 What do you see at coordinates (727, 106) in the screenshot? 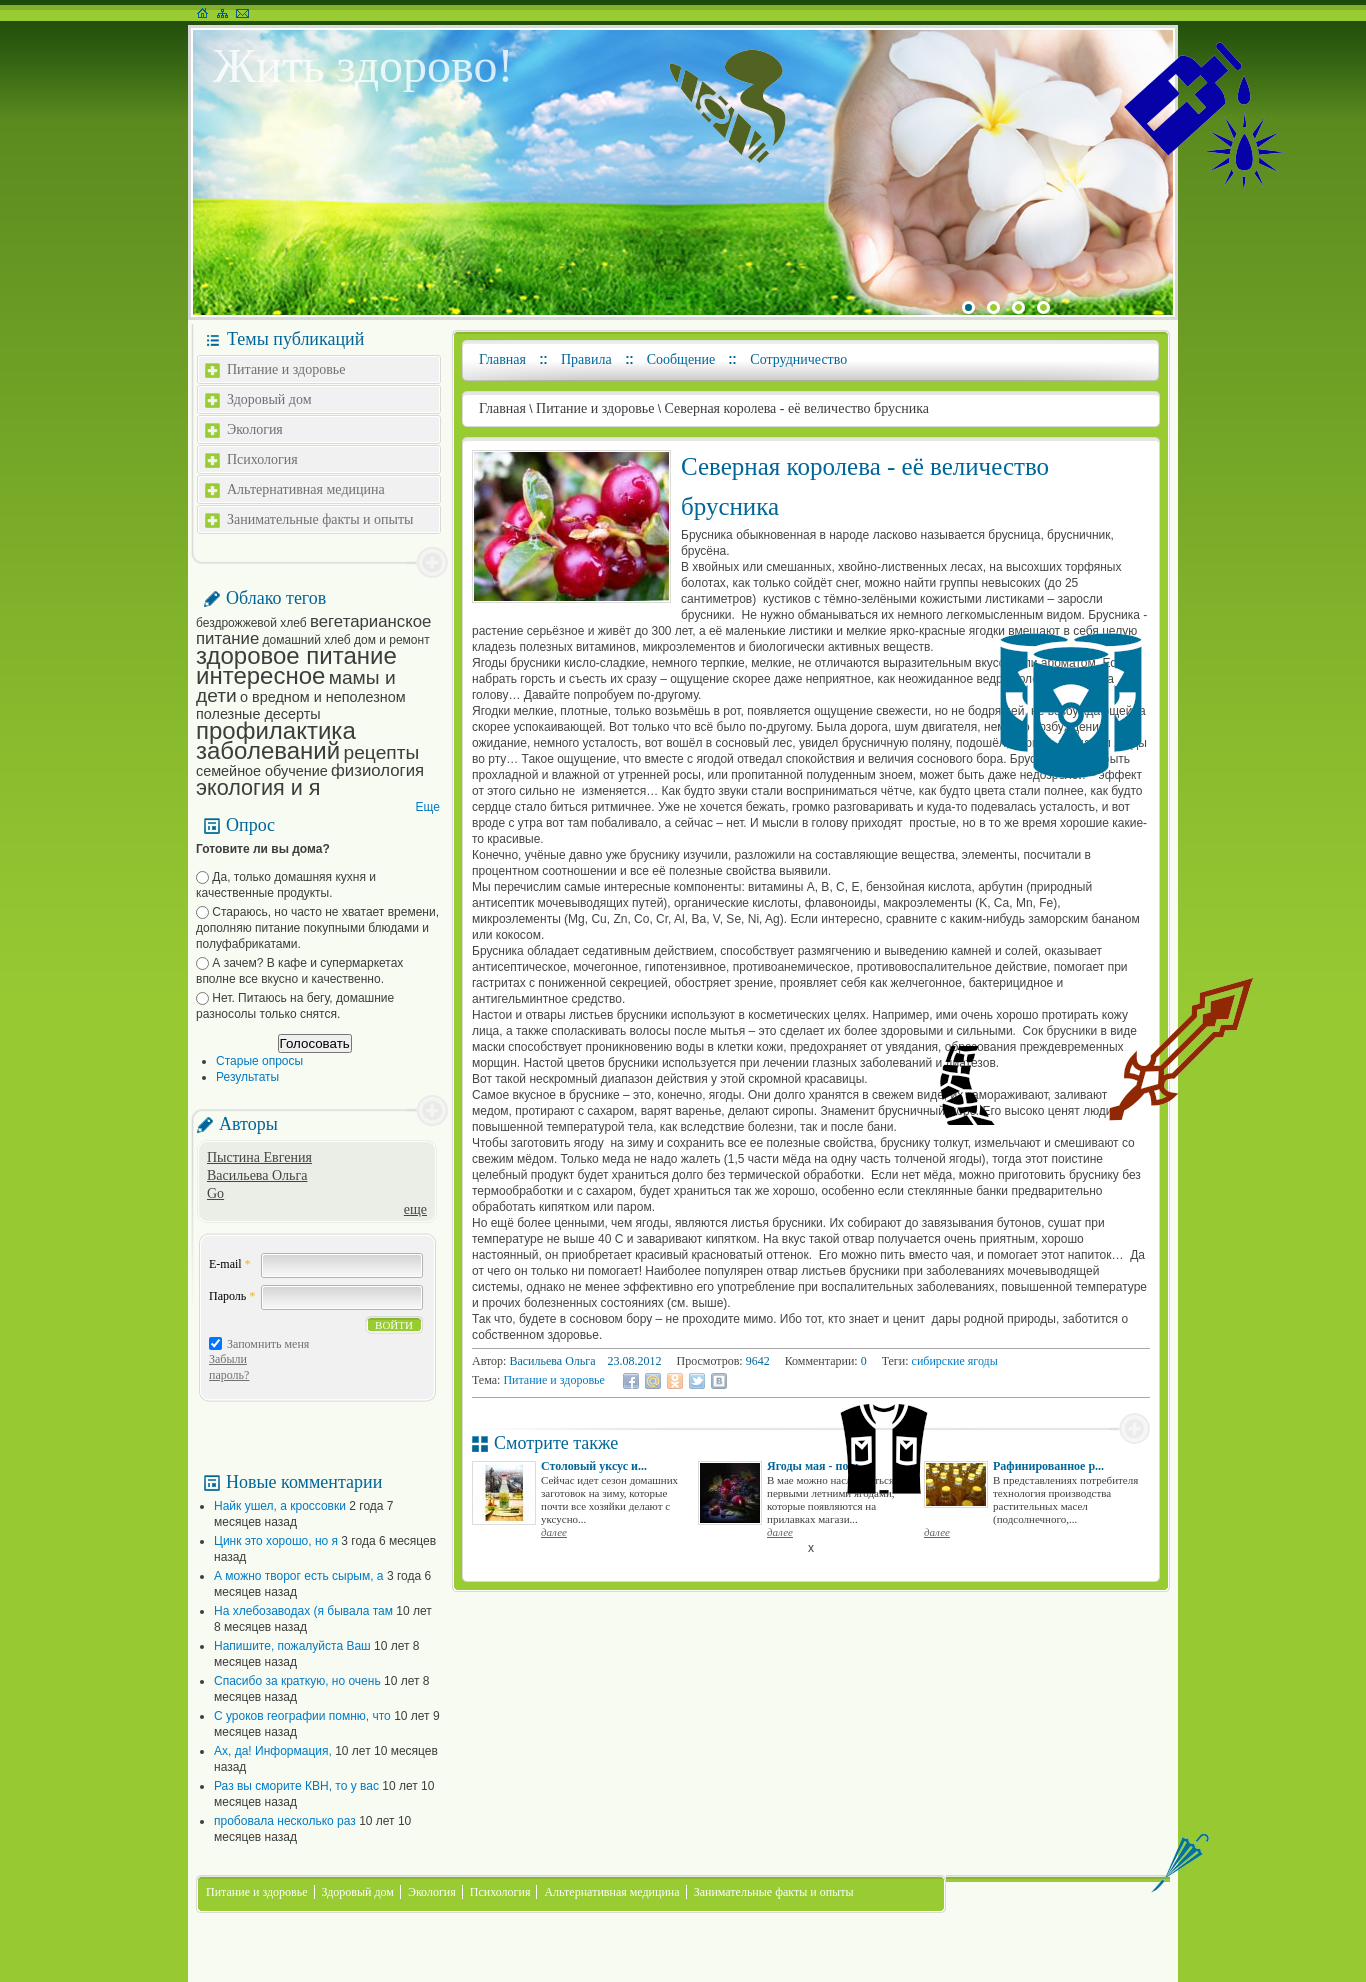
I see `indicates smoking area or smoking permitted` at bounding box center [727, 106].